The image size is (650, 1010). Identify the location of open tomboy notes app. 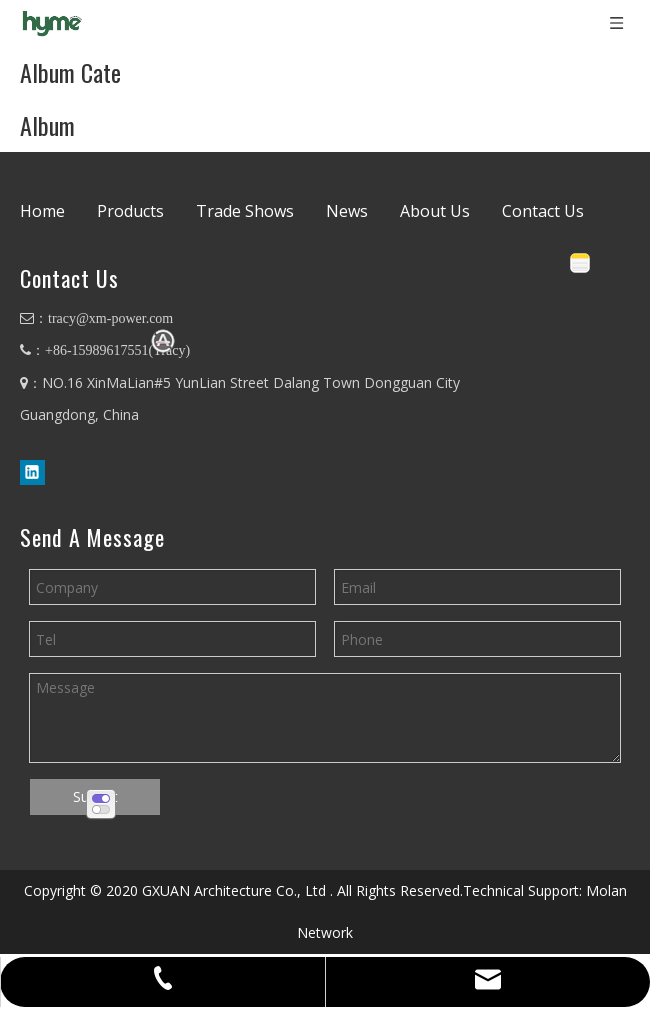
(580, 263).